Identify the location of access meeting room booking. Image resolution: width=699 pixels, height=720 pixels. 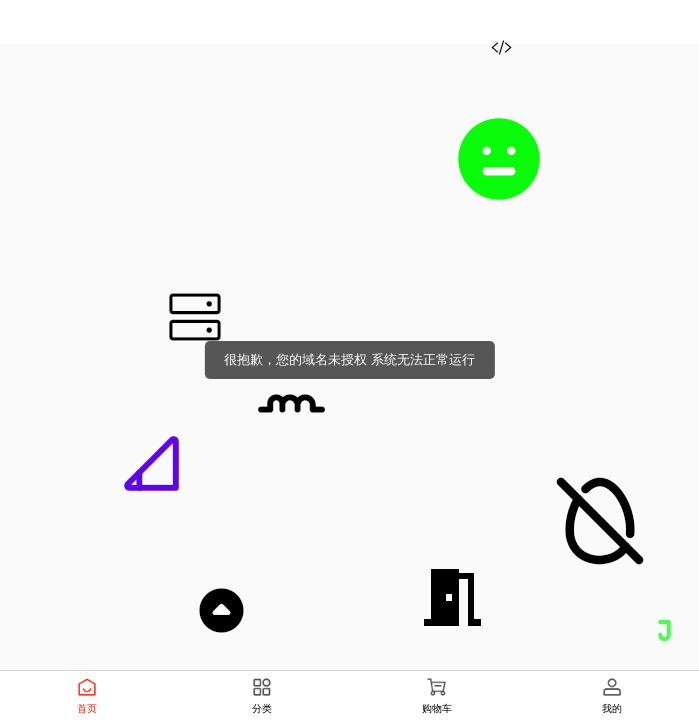
(452, 597).